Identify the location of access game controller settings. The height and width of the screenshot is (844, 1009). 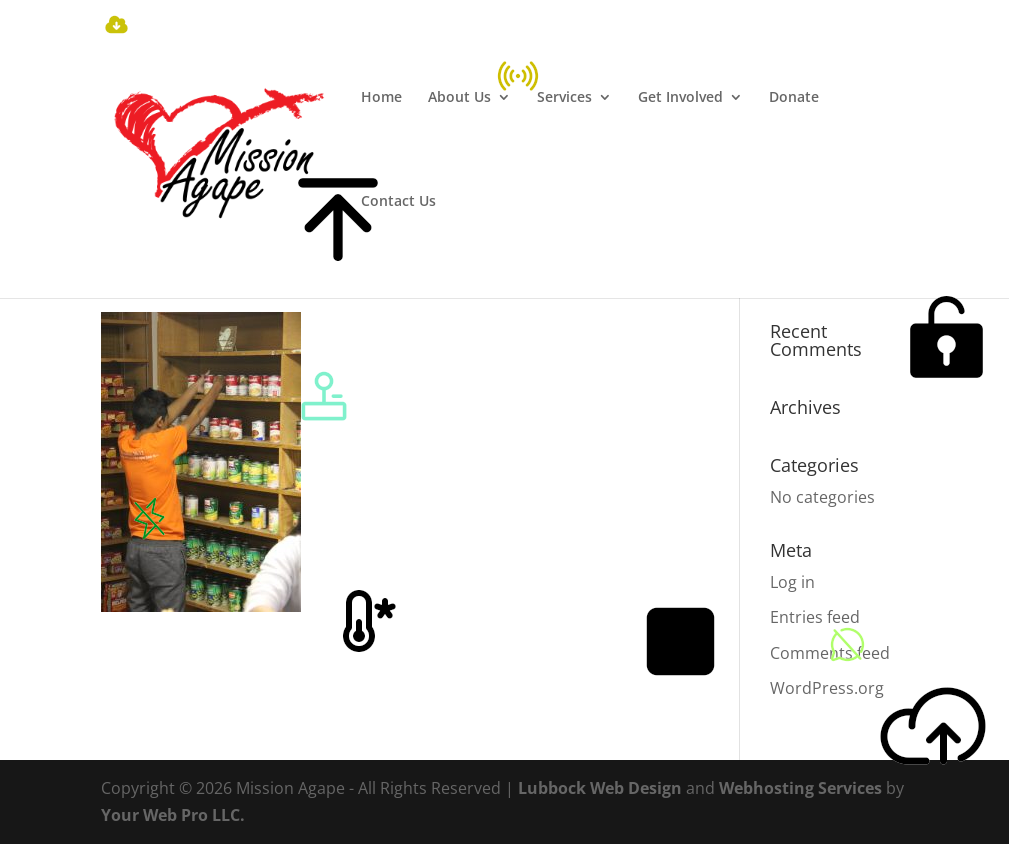
(324, 398).